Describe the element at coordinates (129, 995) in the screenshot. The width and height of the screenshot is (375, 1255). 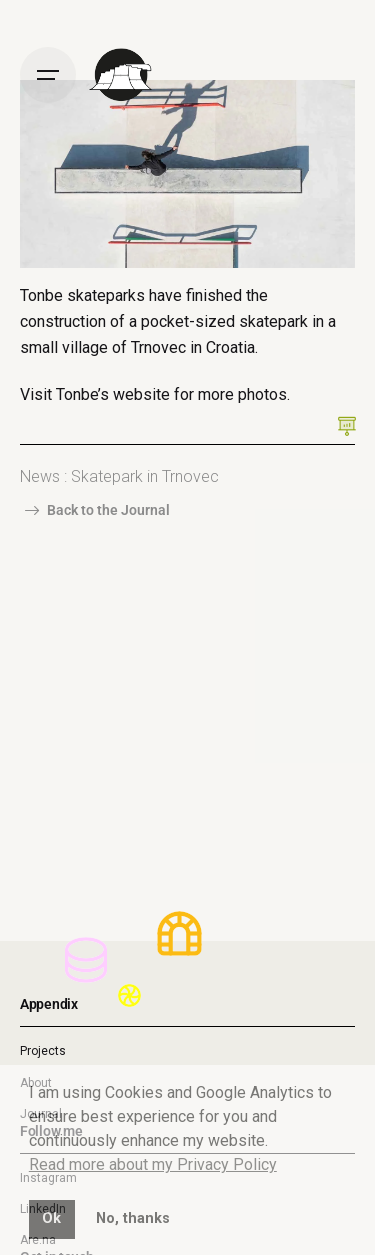
I see `indicates loading or processing in progress` at that location.